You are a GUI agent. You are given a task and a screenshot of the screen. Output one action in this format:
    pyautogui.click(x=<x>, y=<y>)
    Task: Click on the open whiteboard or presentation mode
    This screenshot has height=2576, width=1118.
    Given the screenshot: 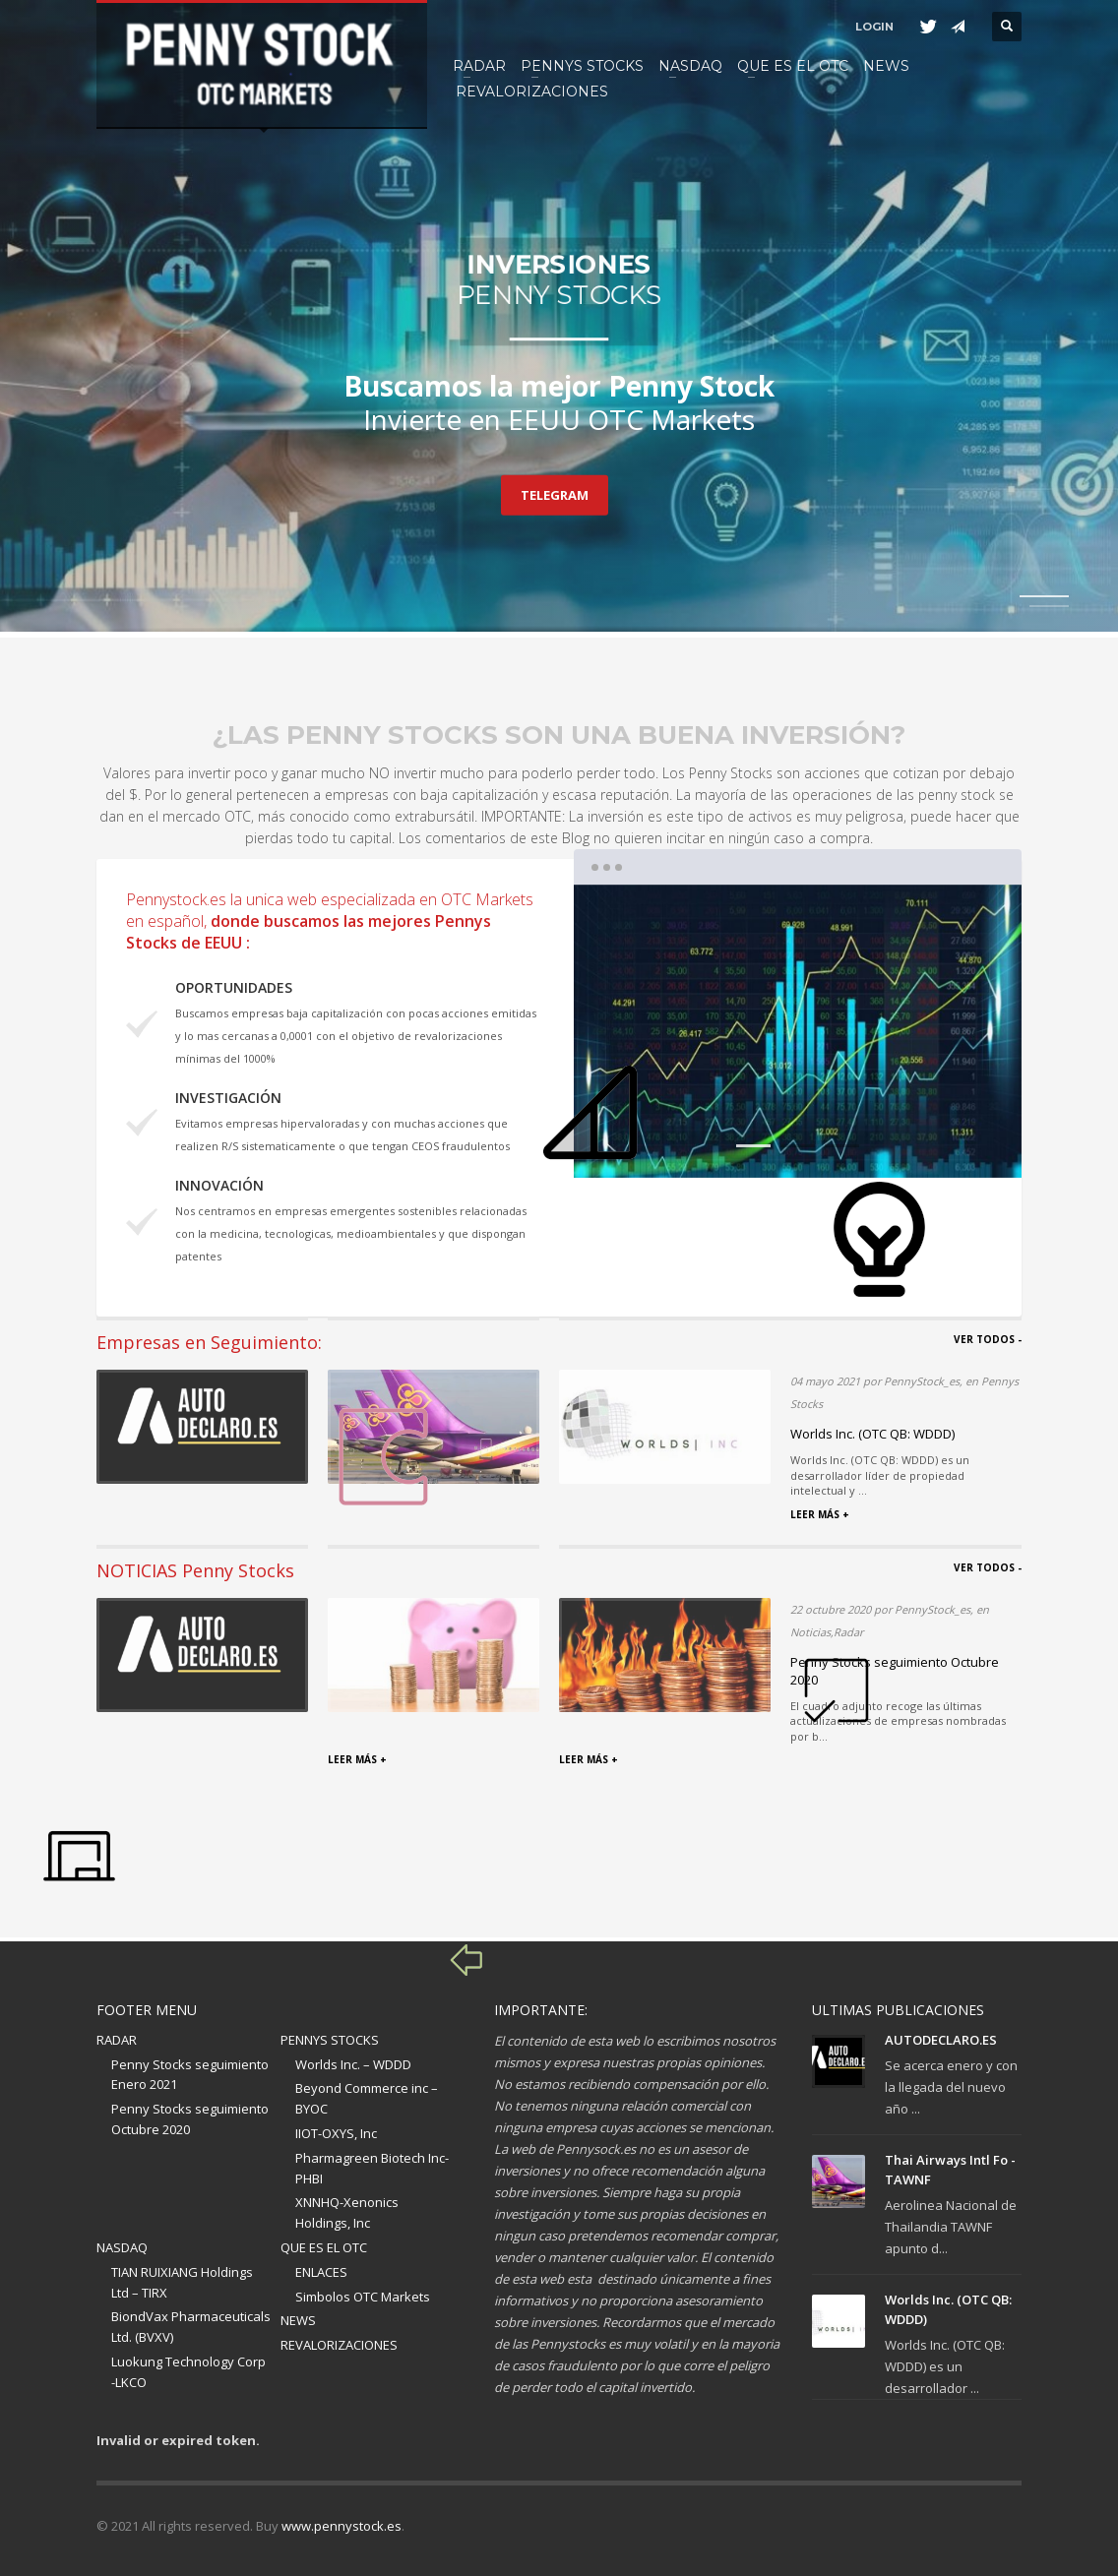 What is the action you would take?
    pyautogui.click(x=79, y=1857)
    